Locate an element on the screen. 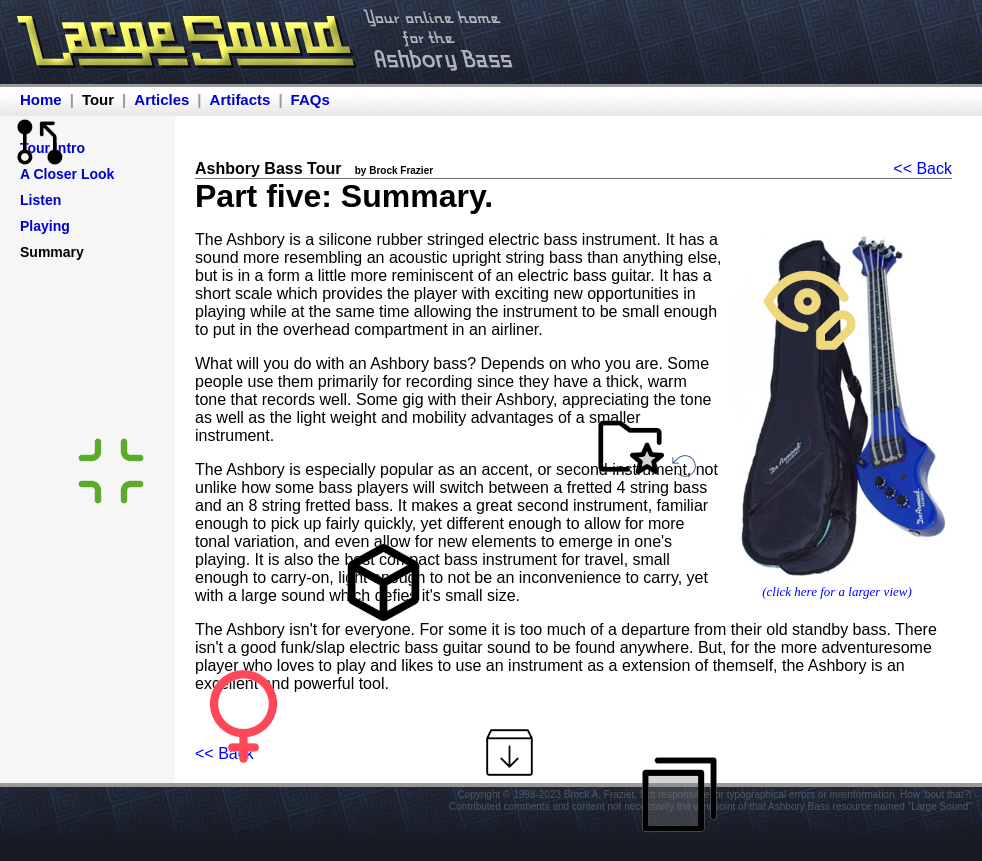 The width and height of the screenshot is (982, 861). download to storage or archive is located at coordinates (509, 752).